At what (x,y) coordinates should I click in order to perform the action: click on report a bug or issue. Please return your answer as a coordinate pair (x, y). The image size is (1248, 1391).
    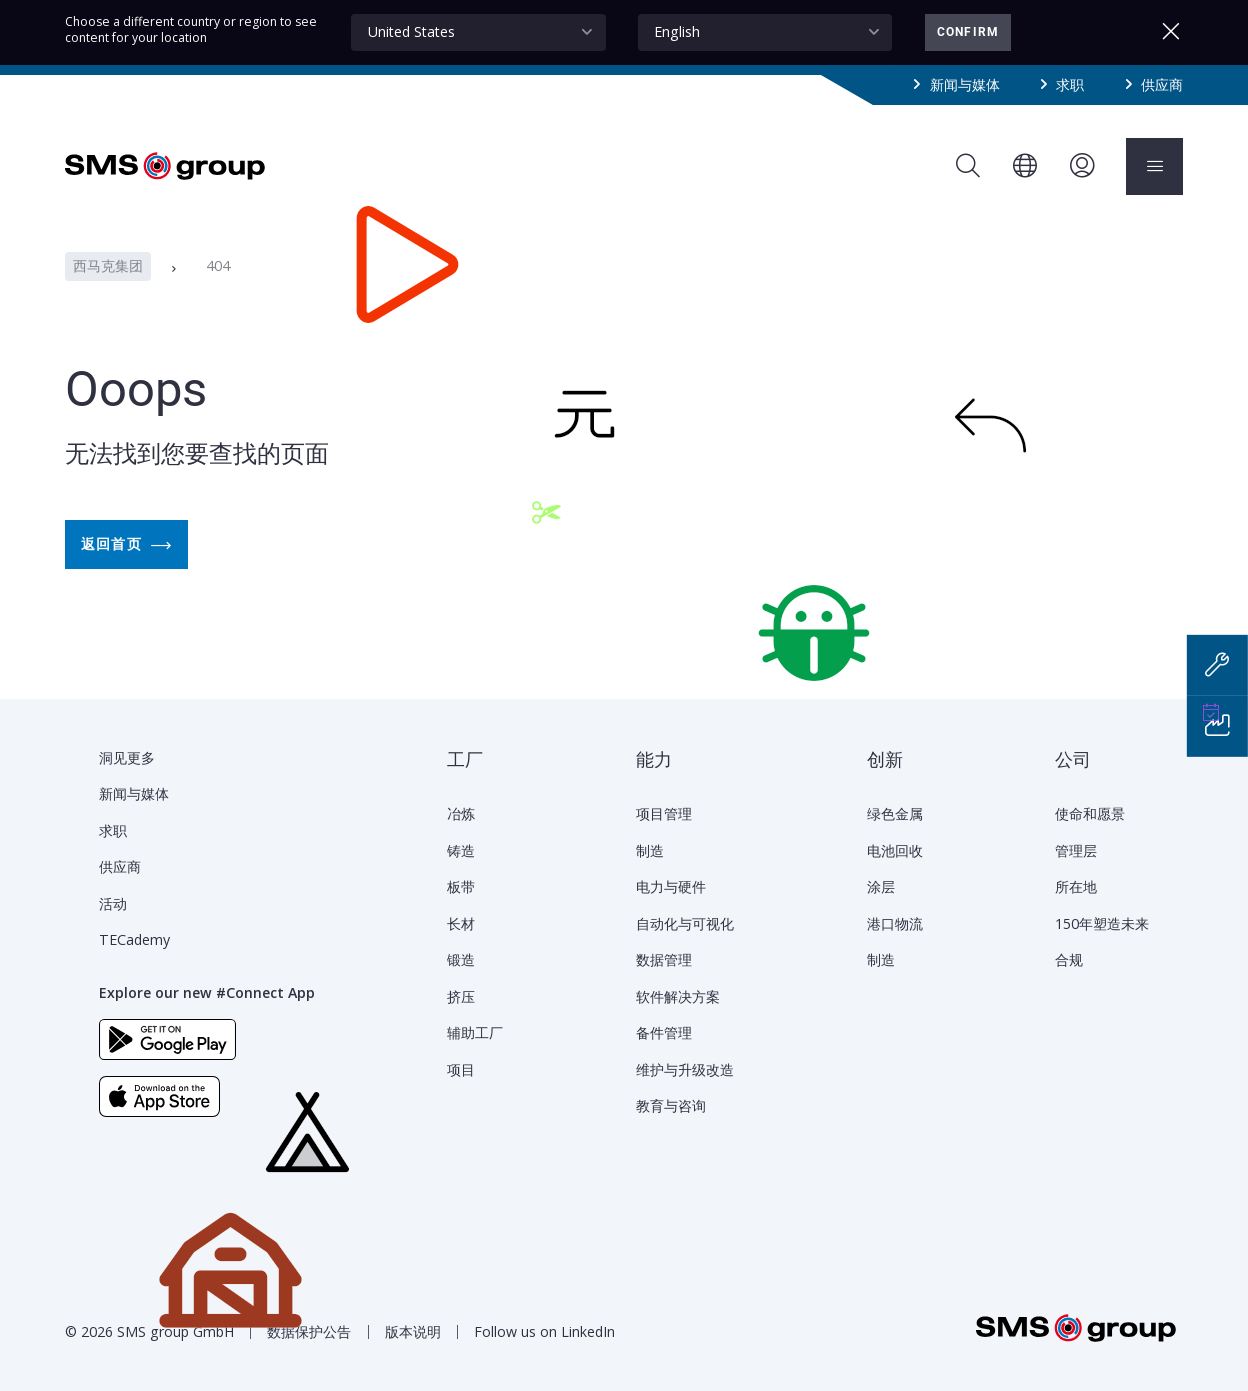
    Looking at the image, I should click on (814, 633).